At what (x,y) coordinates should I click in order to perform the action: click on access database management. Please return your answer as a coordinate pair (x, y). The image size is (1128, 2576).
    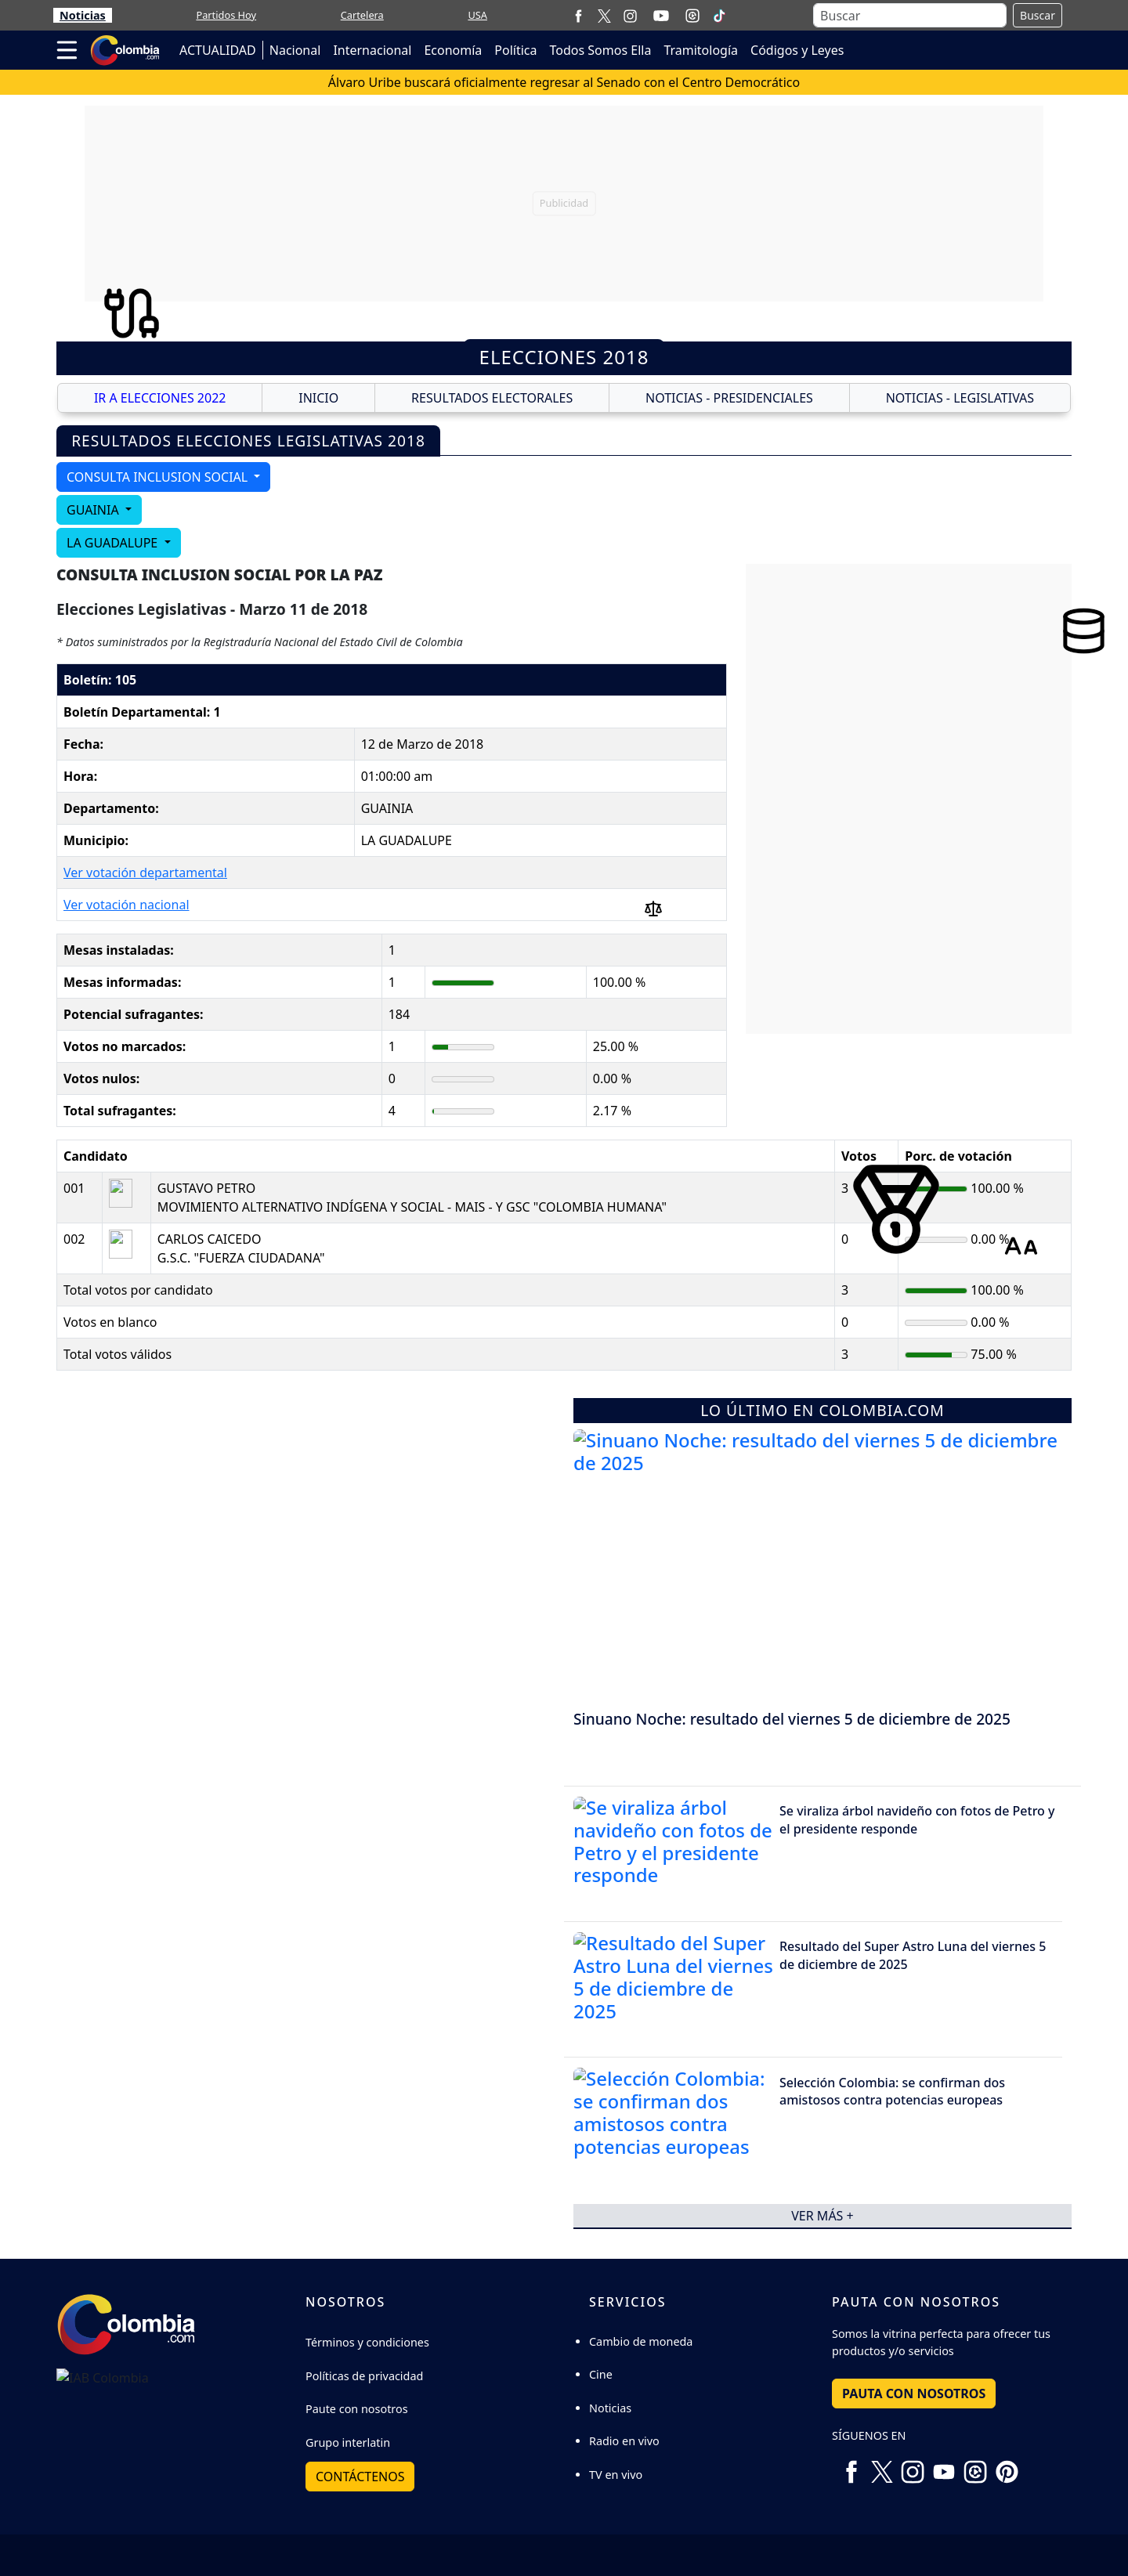
    Looking at the image, I should click on (1083, 630).